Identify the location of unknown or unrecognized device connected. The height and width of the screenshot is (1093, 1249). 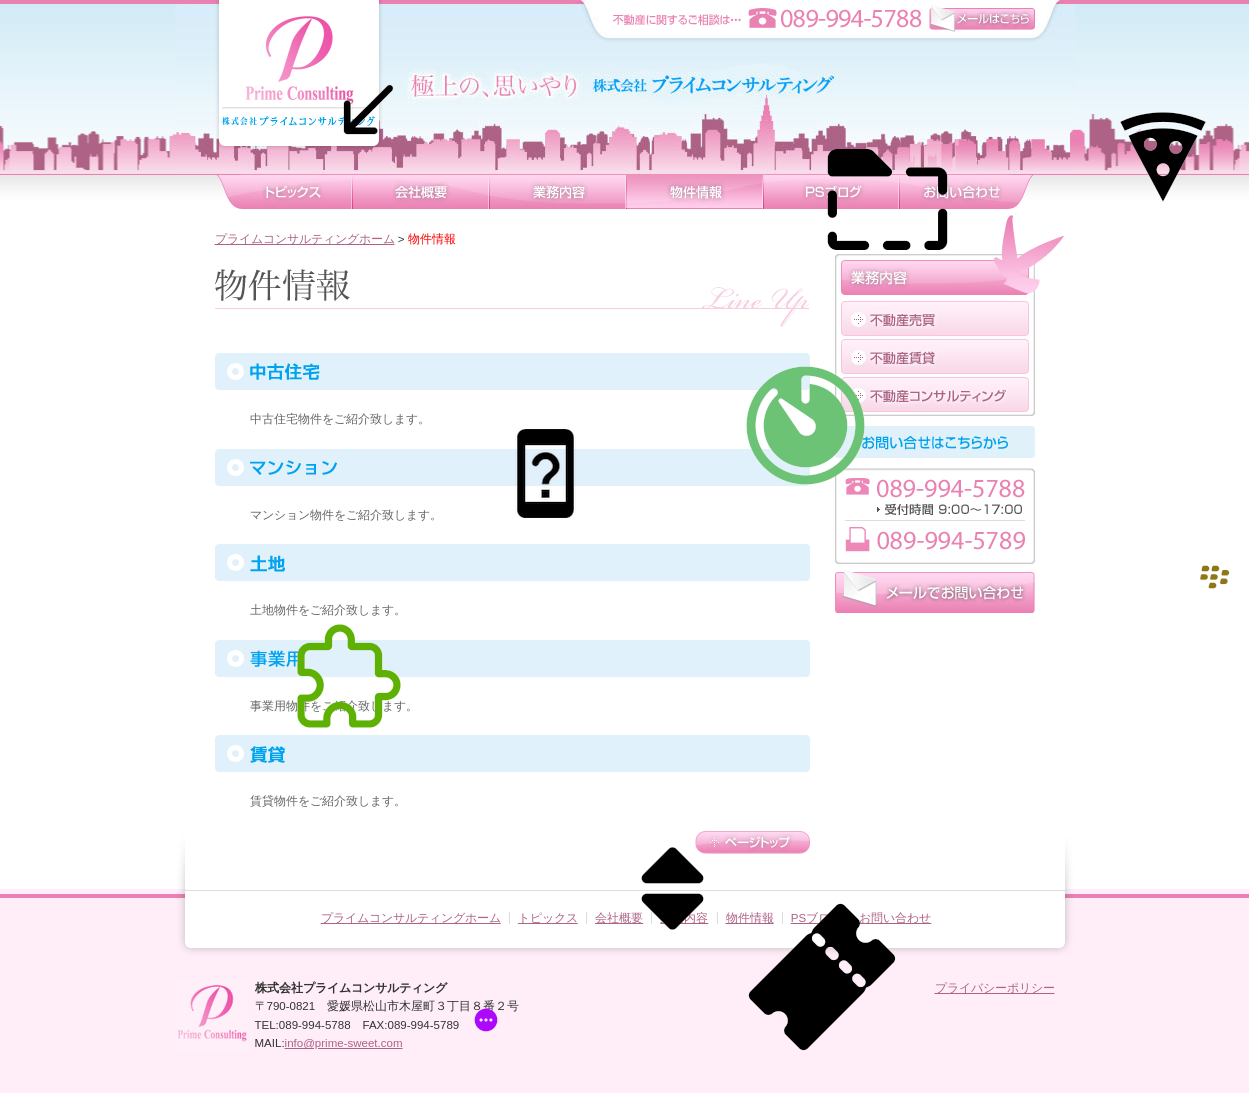
(545, 473).